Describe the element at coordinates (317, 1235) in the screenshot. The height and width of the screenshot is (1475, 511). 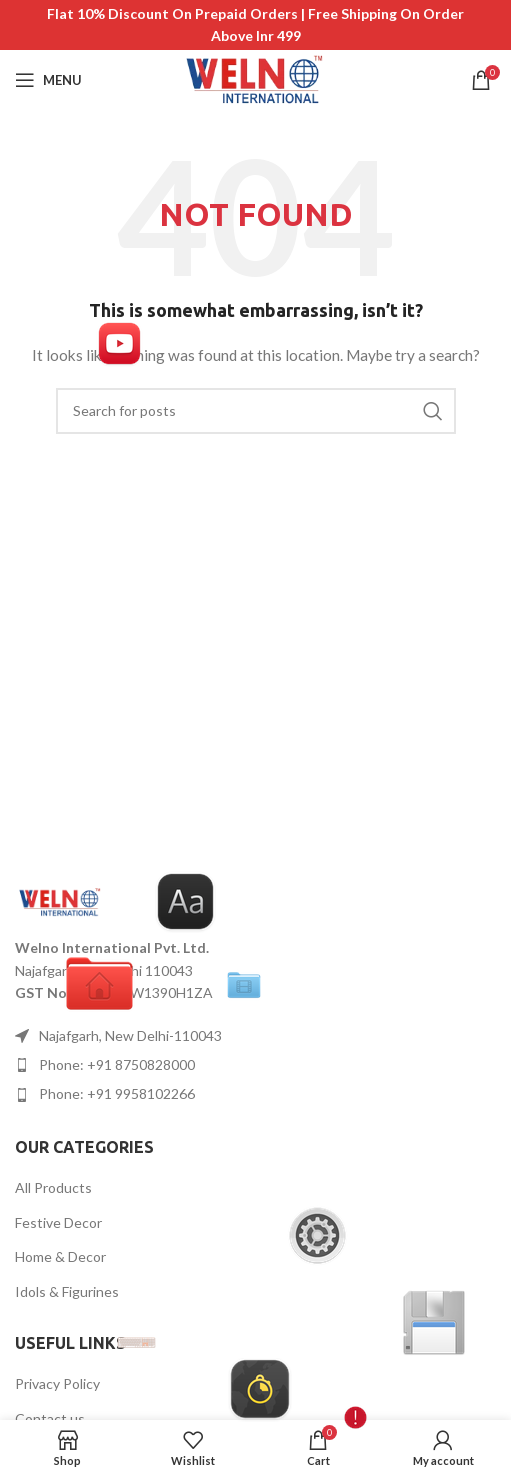
I see `access system or application settings` at that location.